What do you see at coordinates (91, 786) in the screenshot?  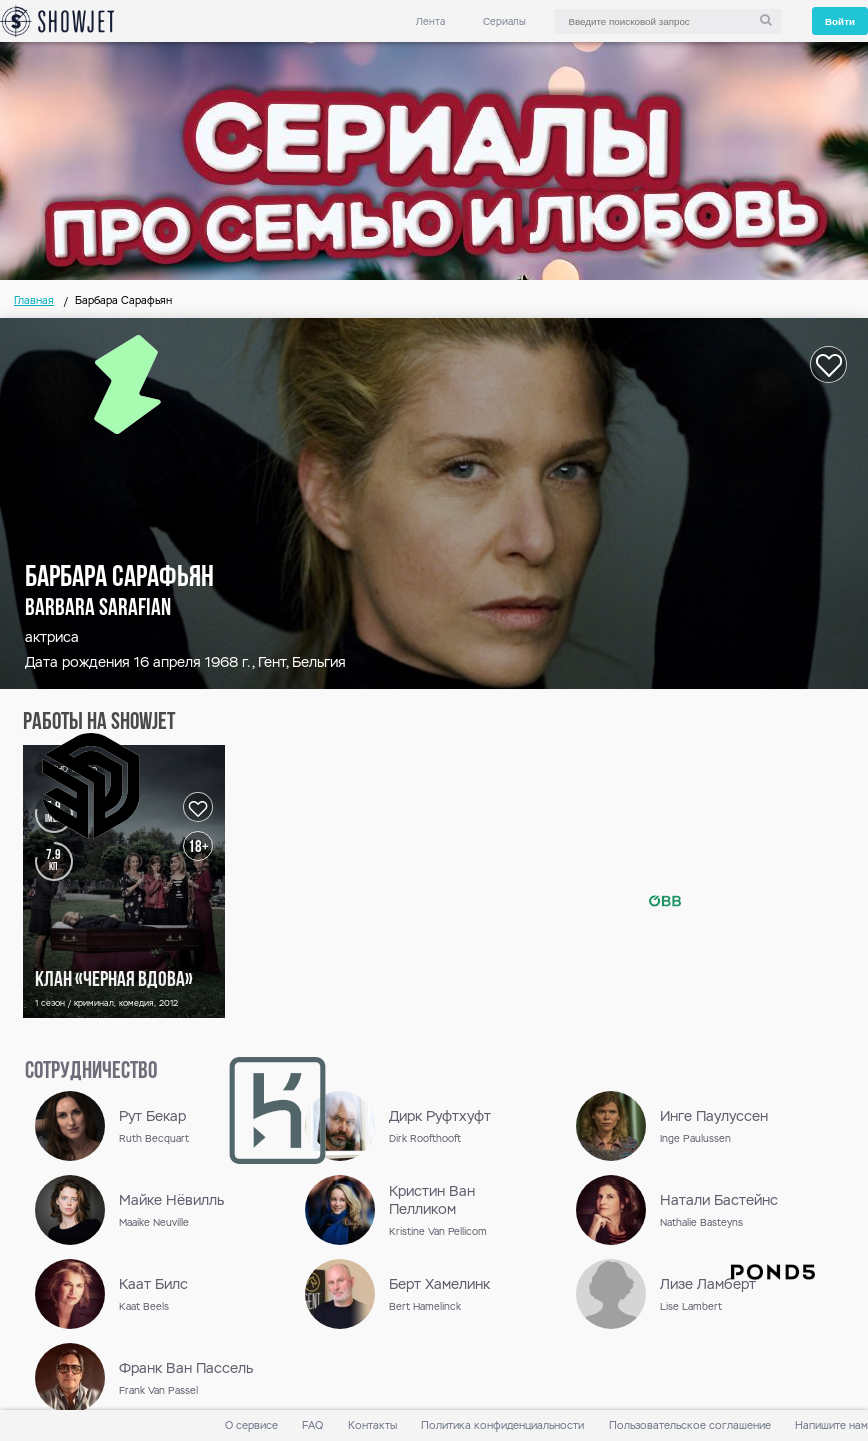 I see `open SketchUp 3D modeling application` at bounding box center [91, 786].